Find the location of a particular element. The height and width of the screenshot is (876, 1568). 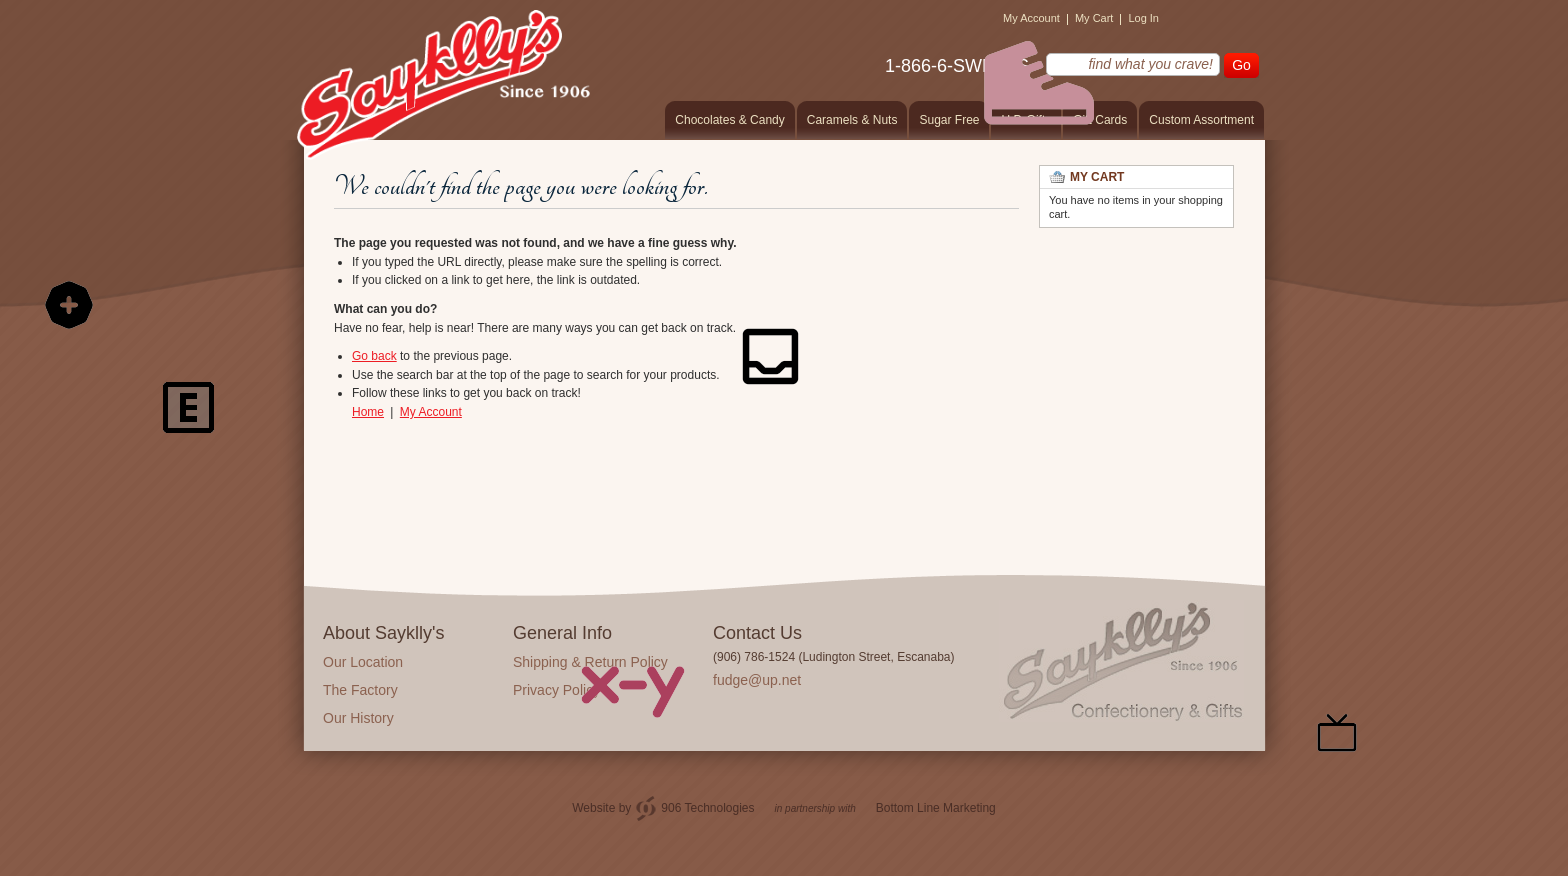

subtract y value from x in a calculation is located at coordinates (633, 685).